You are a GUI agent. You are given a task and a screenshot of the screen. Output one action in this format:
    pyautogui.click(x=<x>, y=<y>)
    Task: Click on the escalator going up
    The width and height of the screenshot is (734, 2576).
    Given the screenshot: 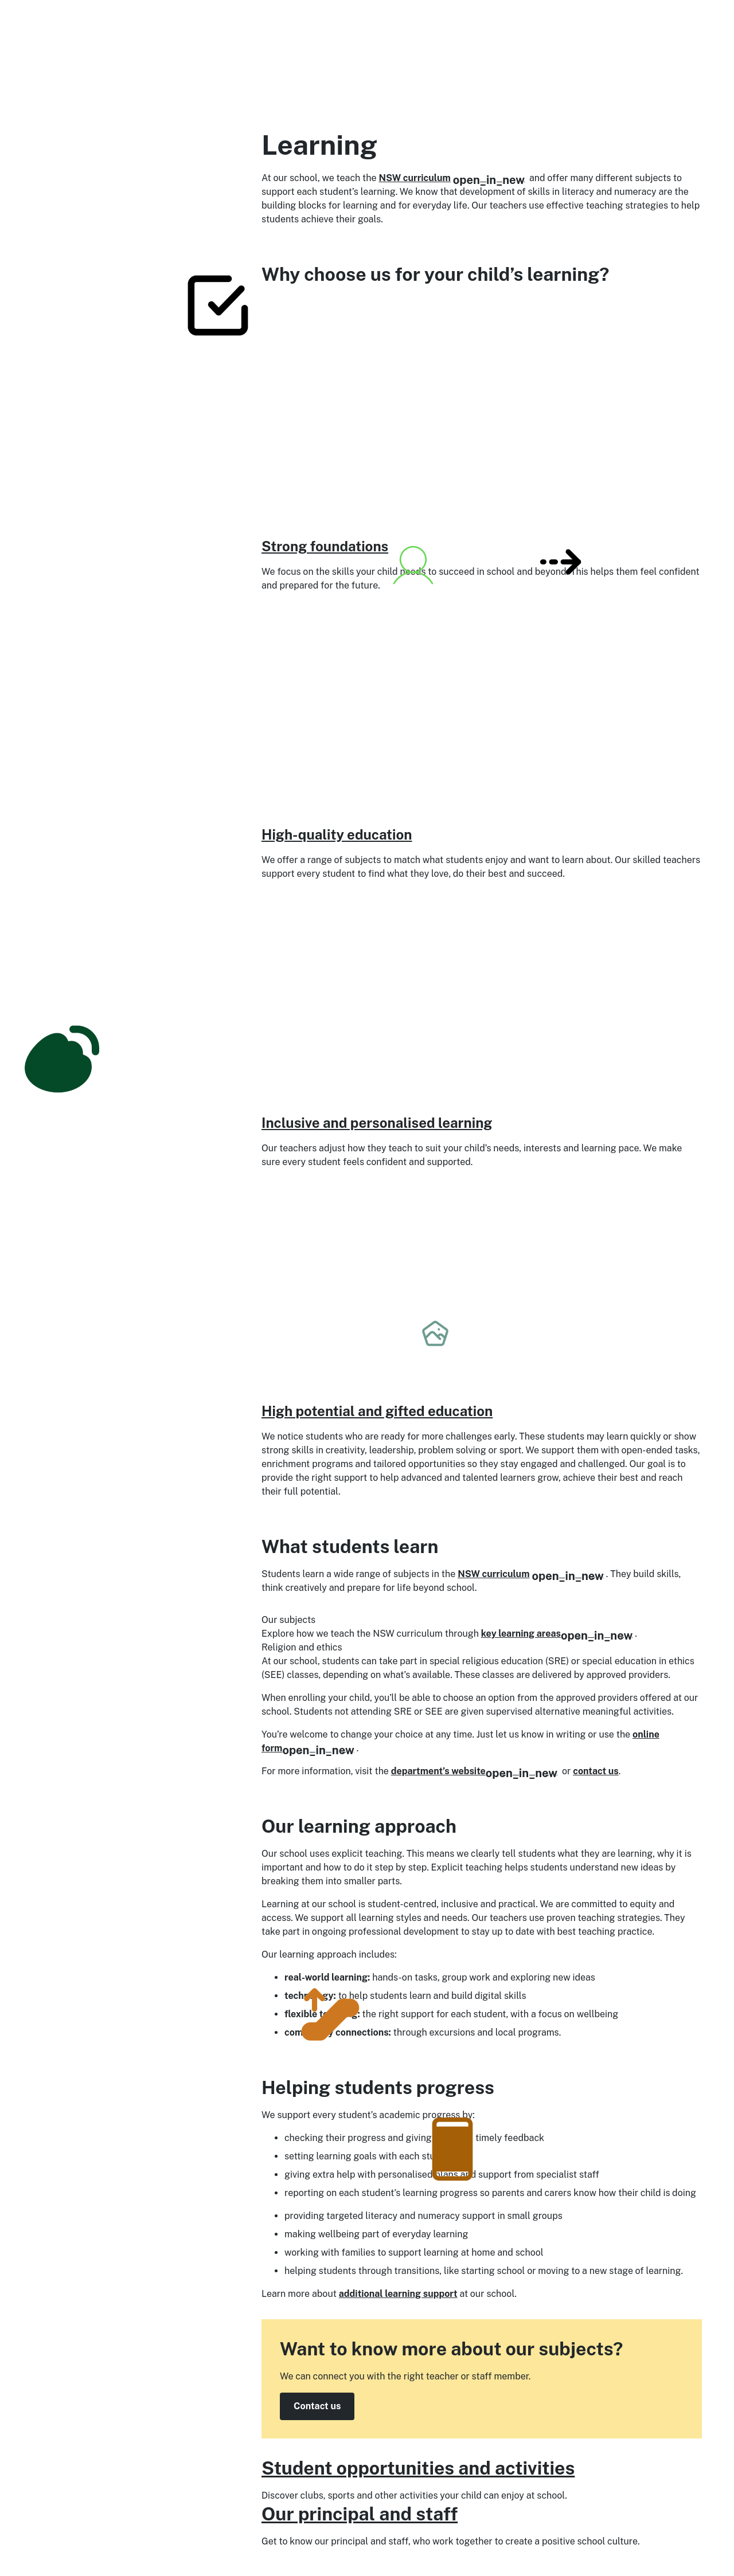 What is the action you would take?
    pyautogui.click(x=330, y=2014)
    